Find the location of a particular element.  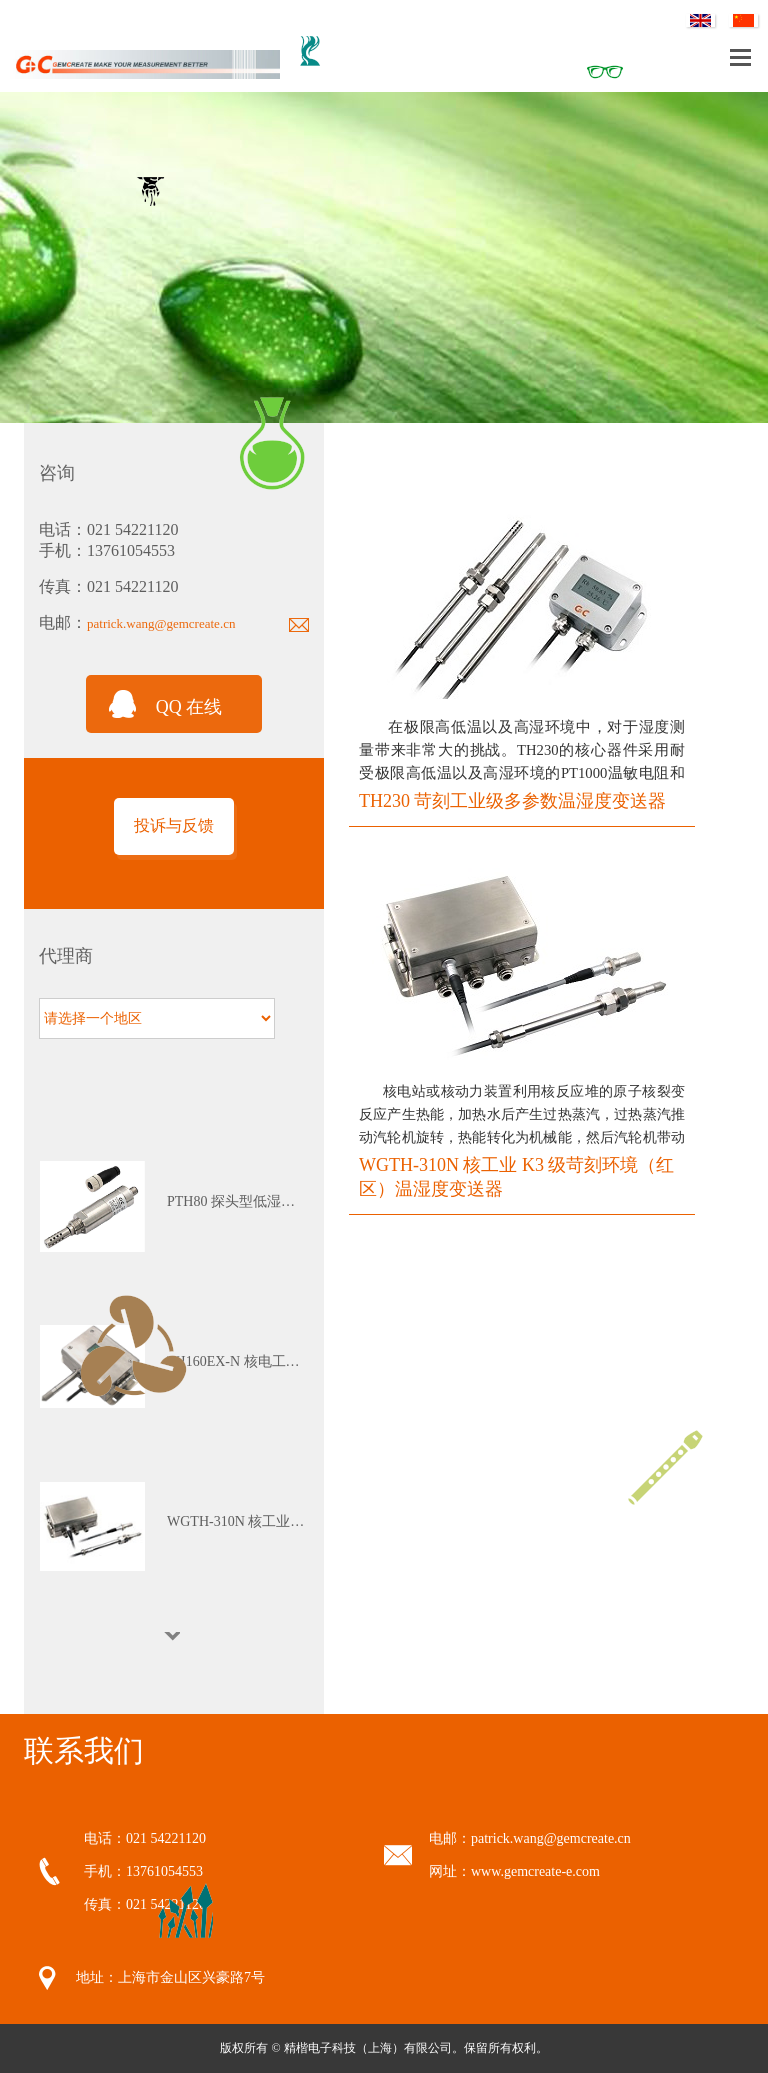

toggle cool or casual style for avatar is located at coordinates (605, 72).